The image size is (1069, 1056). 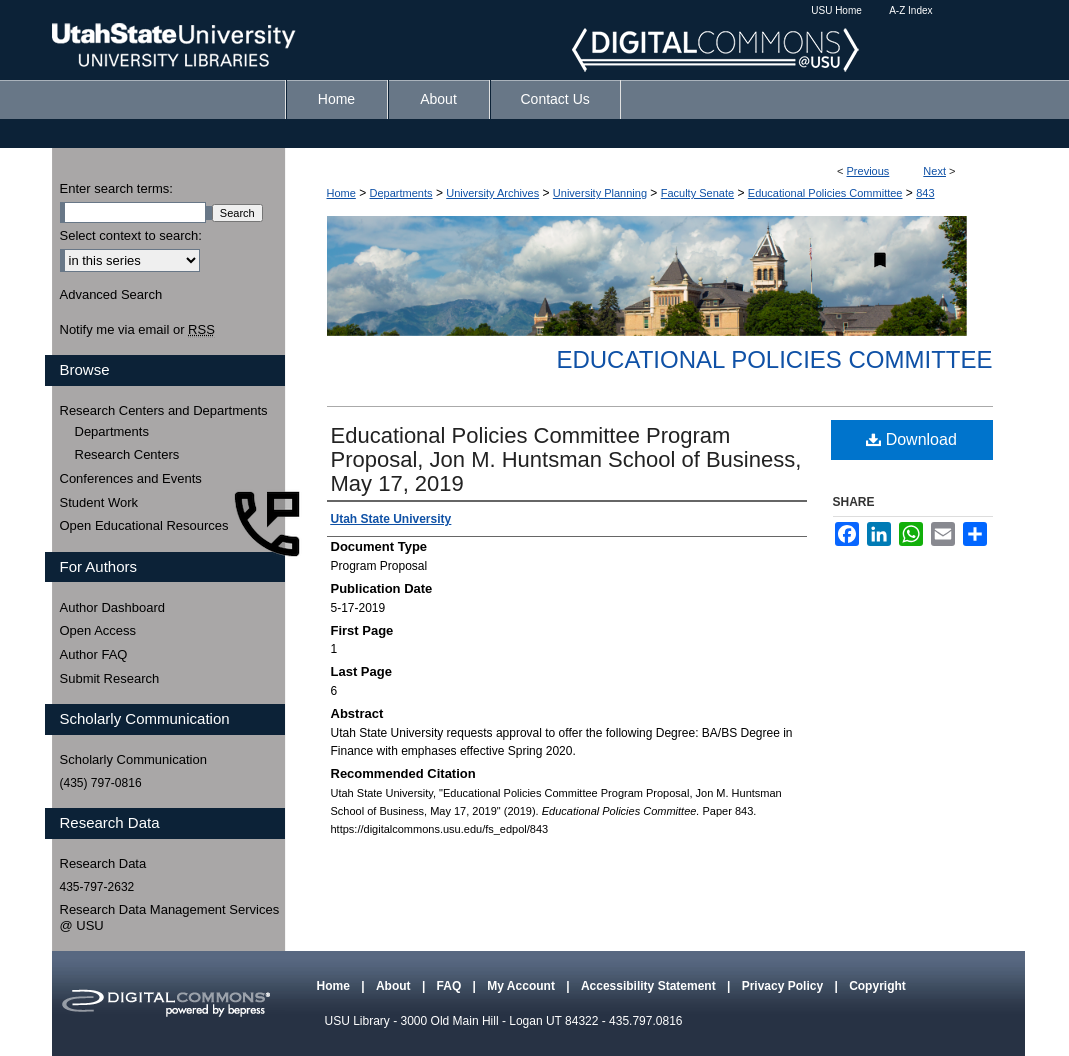 I want to click on access voicemail or phone messages, so click(x=267, y=524).